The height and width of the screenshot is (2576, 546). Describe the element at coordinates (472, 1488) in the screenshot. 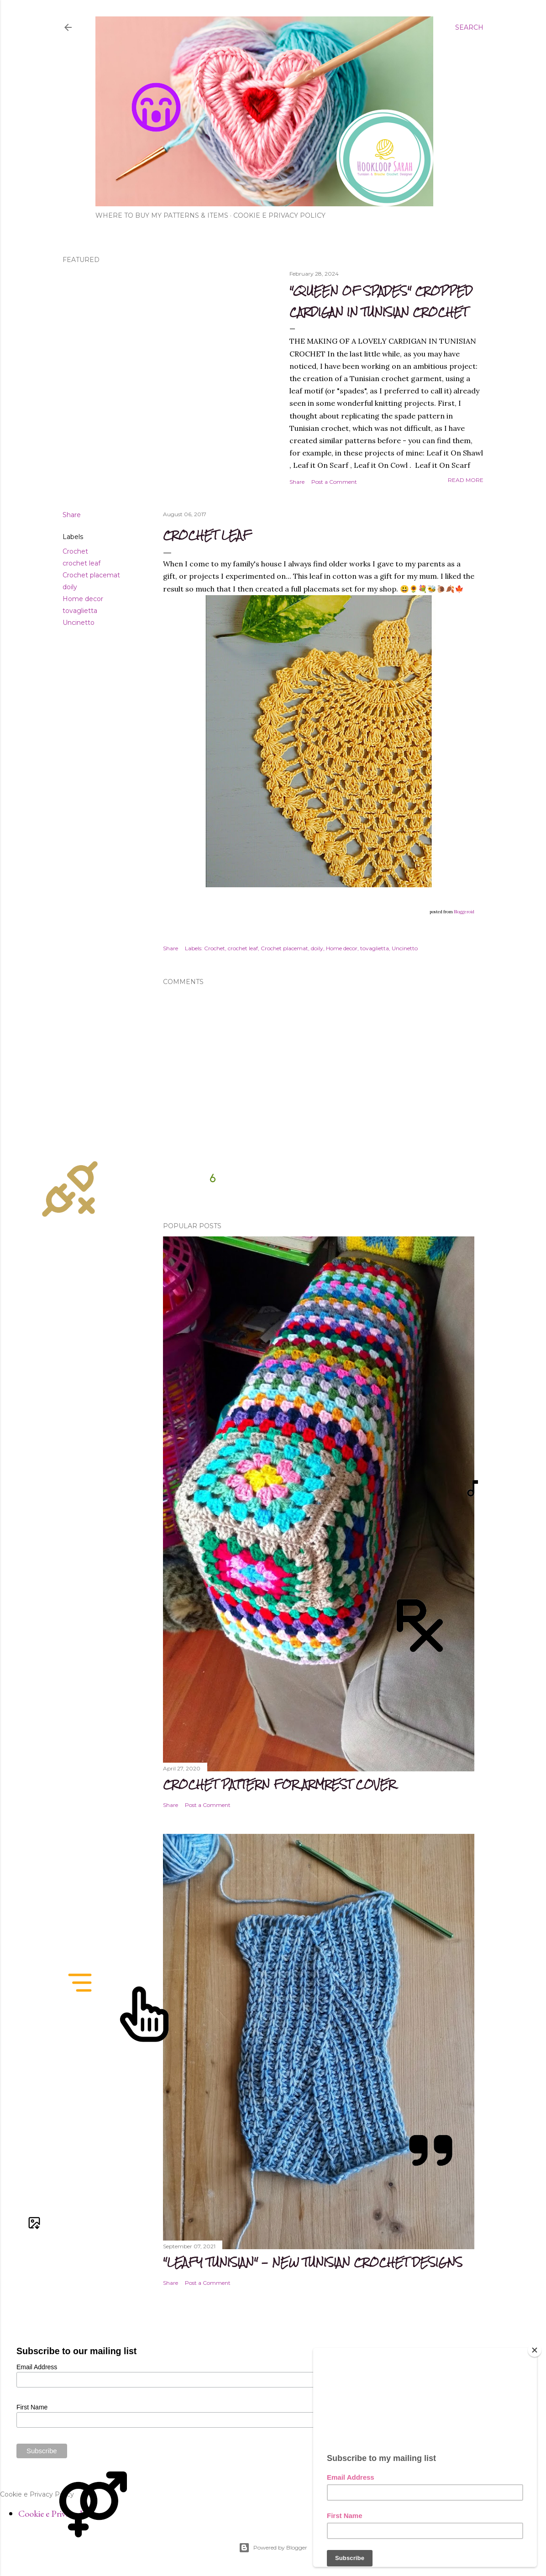

I see `access music or audio playback` at that location.